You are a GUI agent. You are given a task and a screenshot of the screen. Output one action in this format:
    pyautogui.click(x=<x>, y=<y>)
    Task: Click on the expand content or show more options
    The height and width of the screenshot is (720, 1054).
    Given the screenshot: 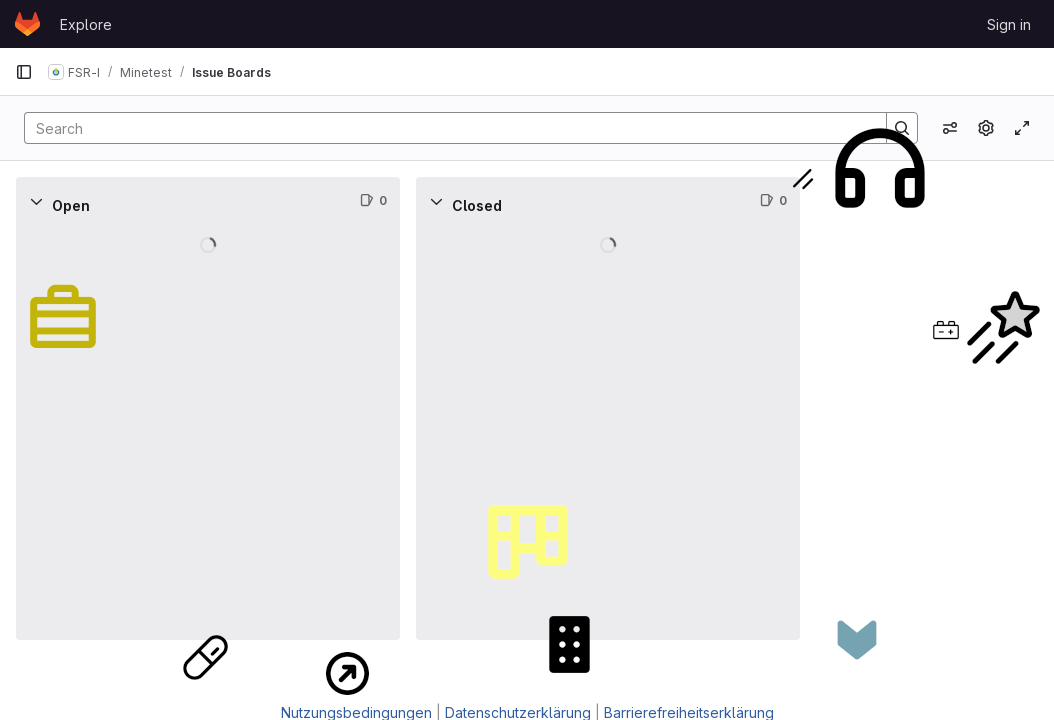 What is the action you would take?
    pyautogui.click(x=857, y=640)
    